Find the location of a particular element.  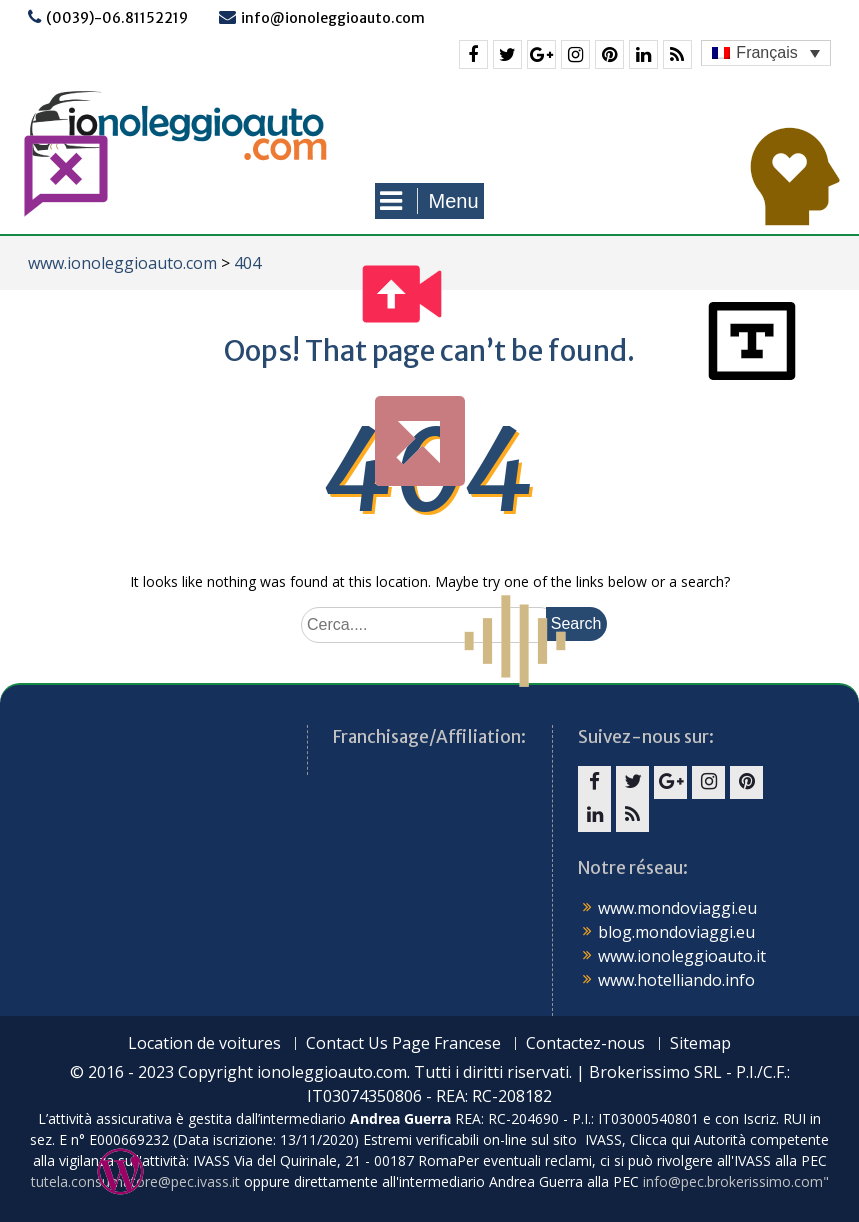

wordpress logo is located at coordinates (120, 1171).